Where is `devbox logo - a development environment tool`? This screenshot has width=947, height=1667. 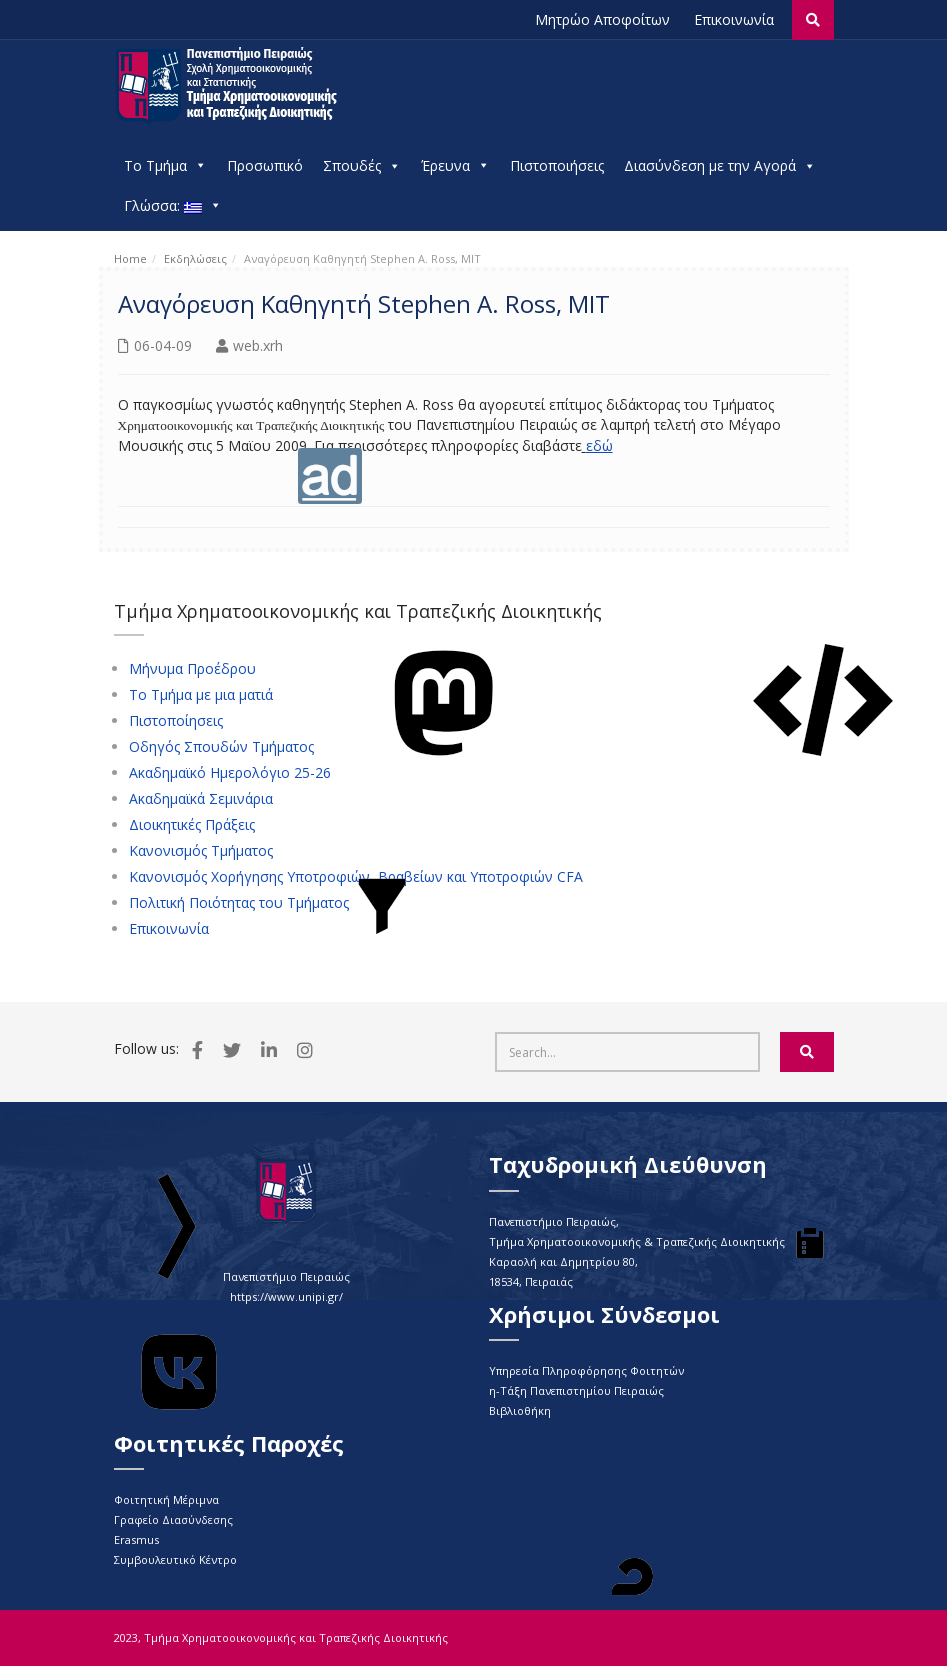
devbox logo - a development environment tool is located at coordinates (823, 700).